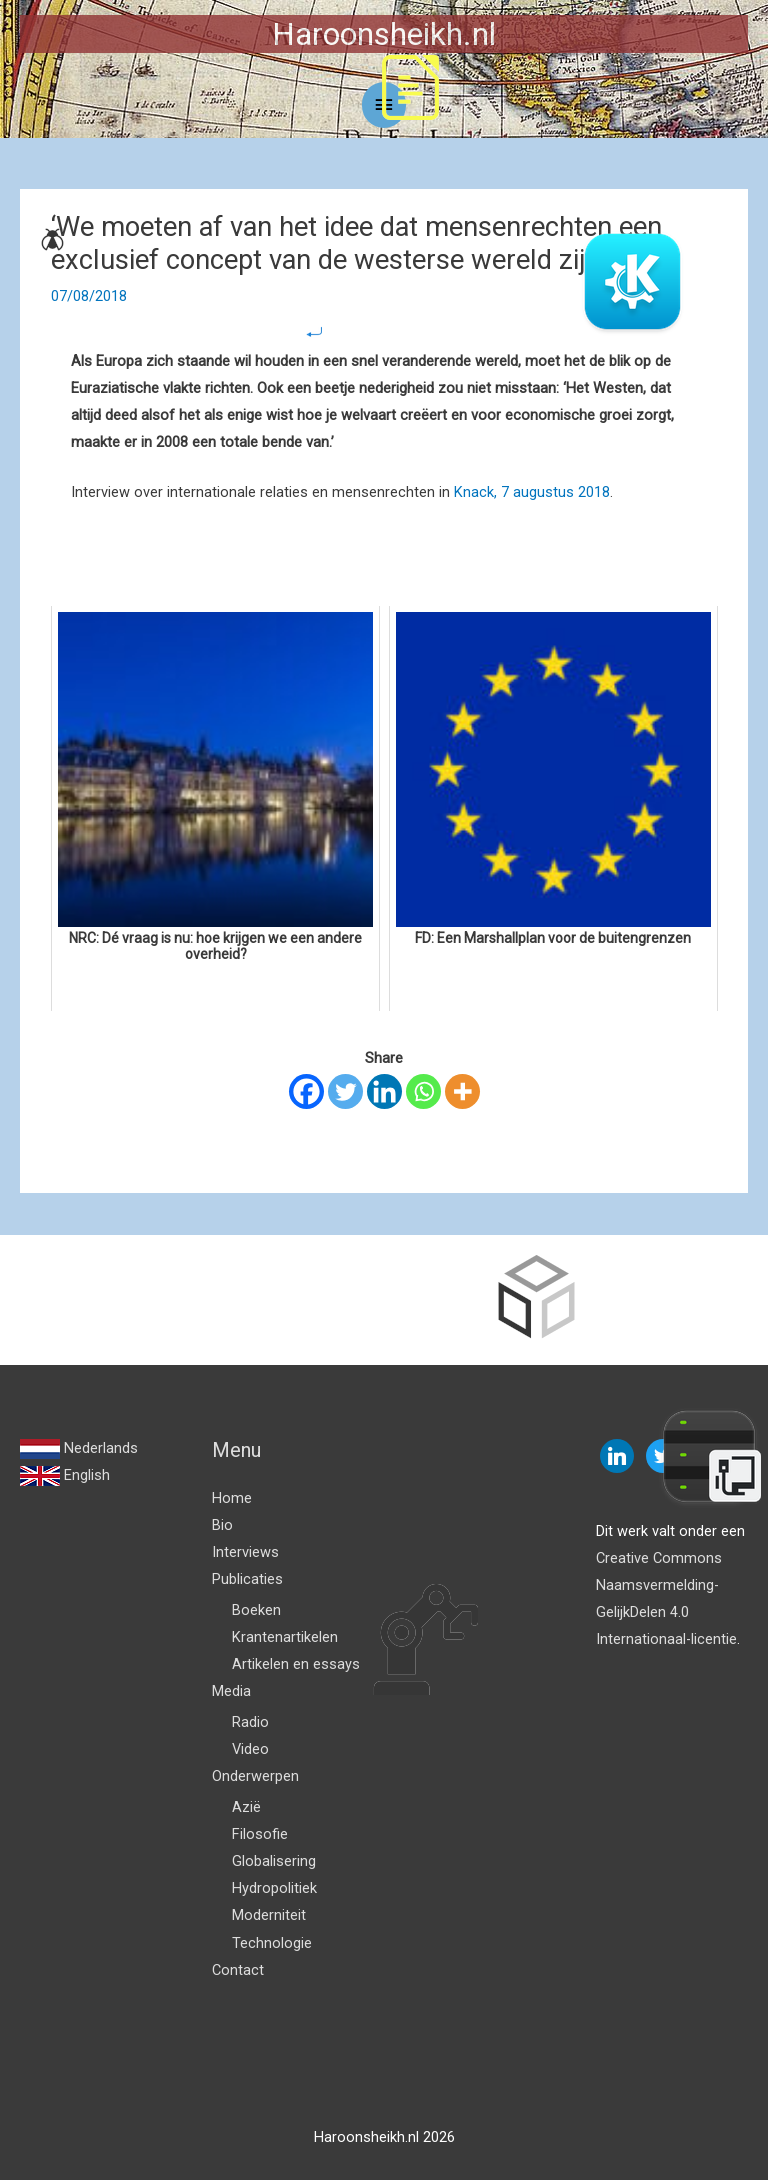 Image resolution: width=768 pixels, height=2180 pixels. I want to click on report a bug or issue, so click(52, 239).